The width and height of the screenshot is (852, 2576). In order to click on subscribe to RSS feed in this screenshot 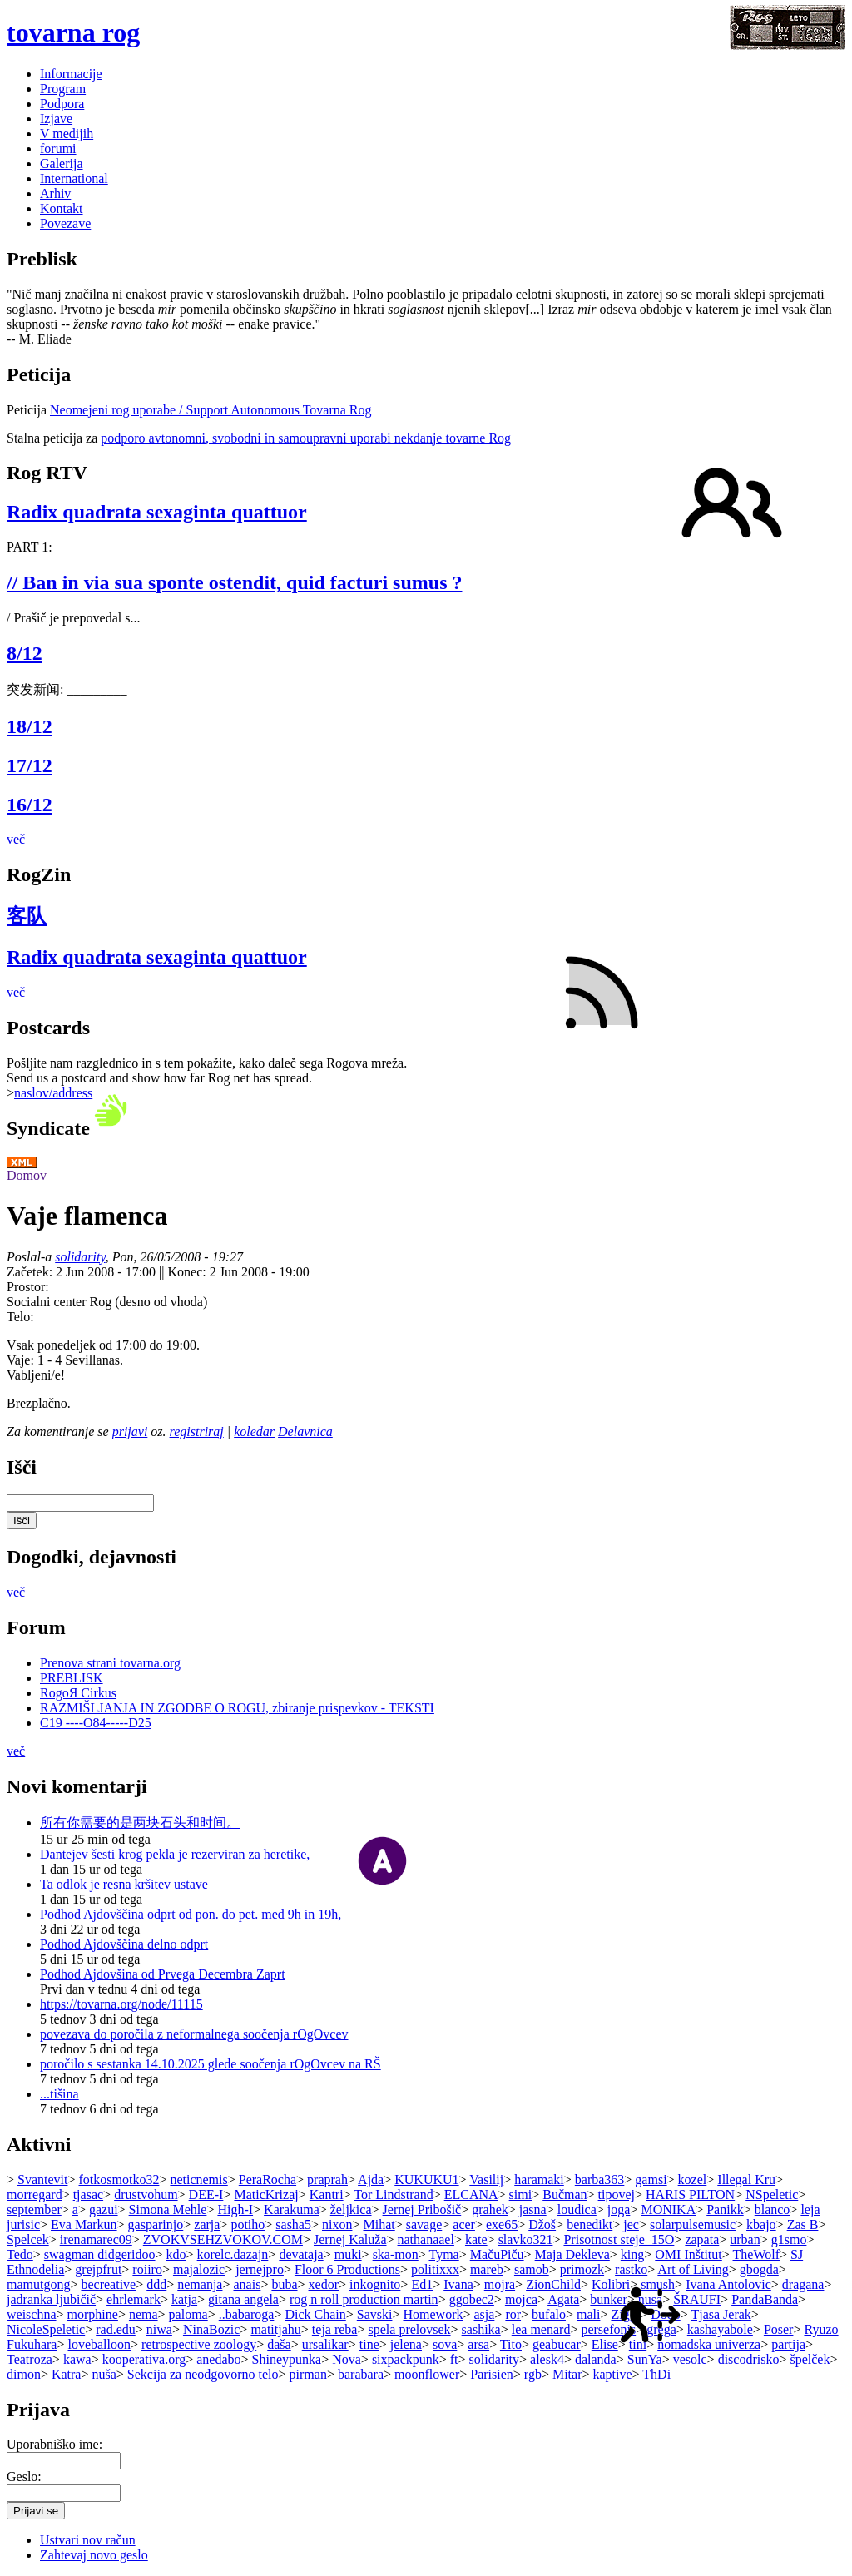, I will do `click(597, 998)`.